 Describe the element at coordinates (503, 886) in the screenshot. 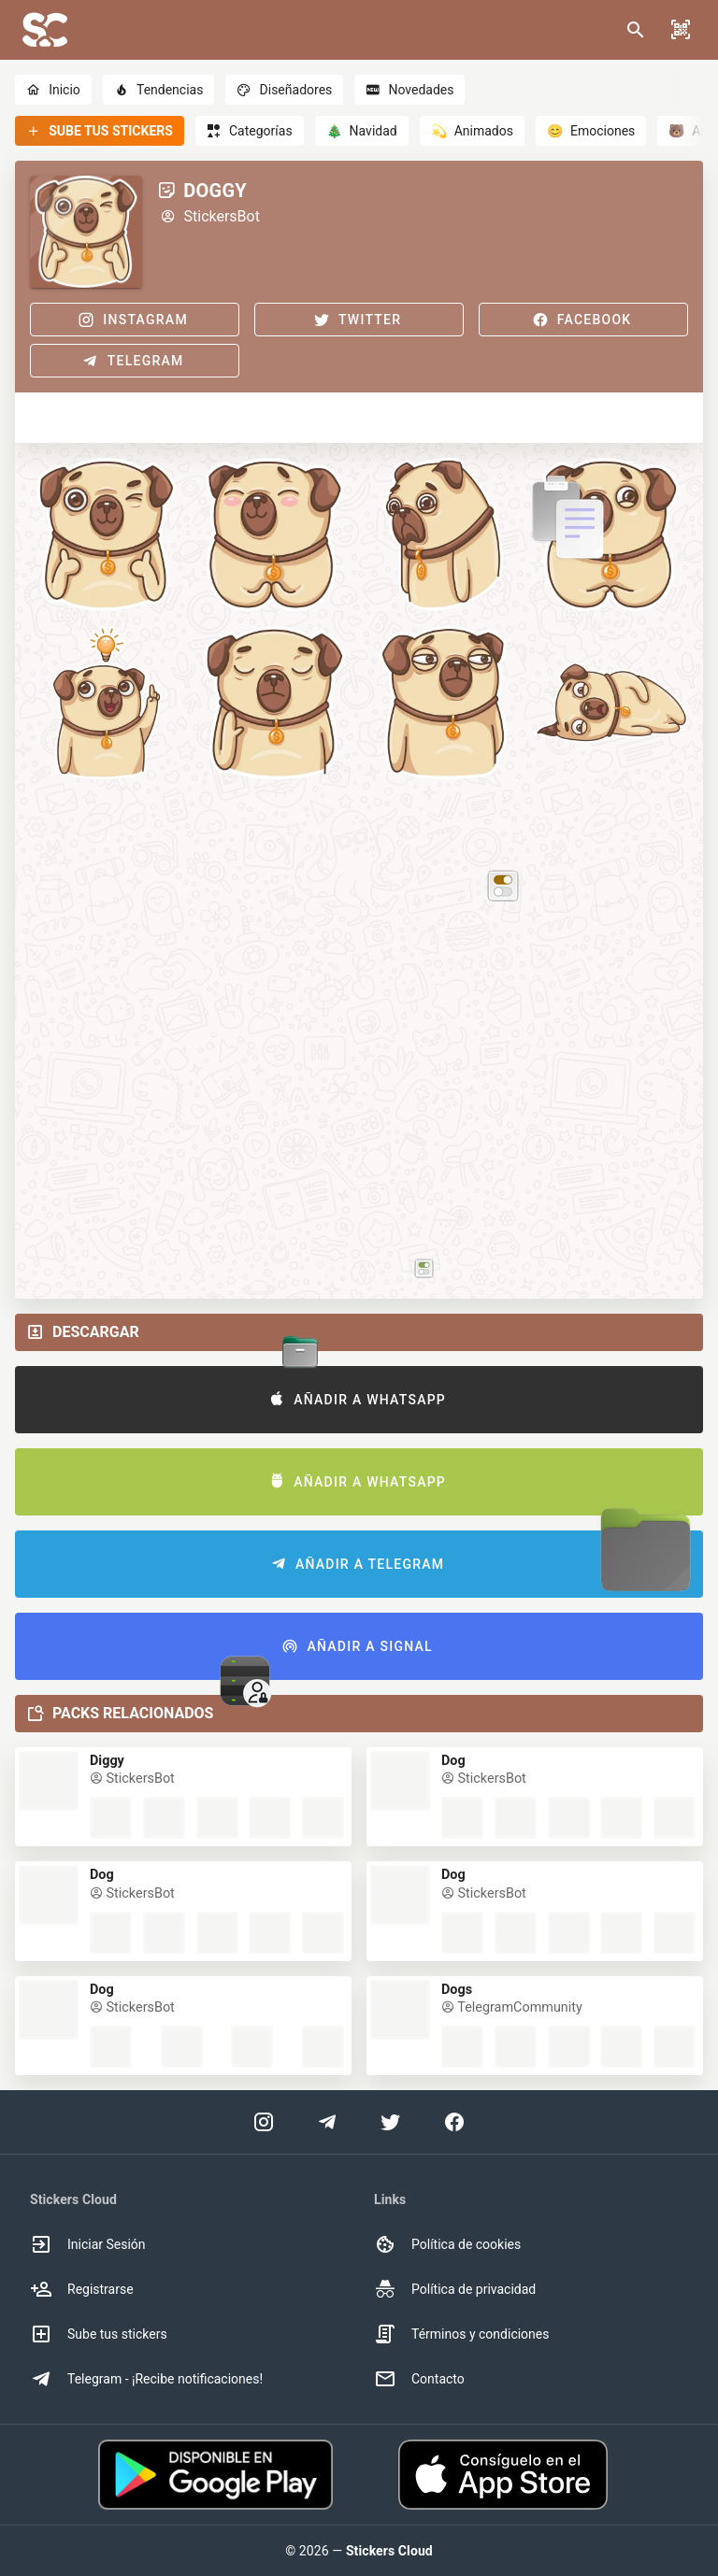

I see `open system settings or preferences` at that location.